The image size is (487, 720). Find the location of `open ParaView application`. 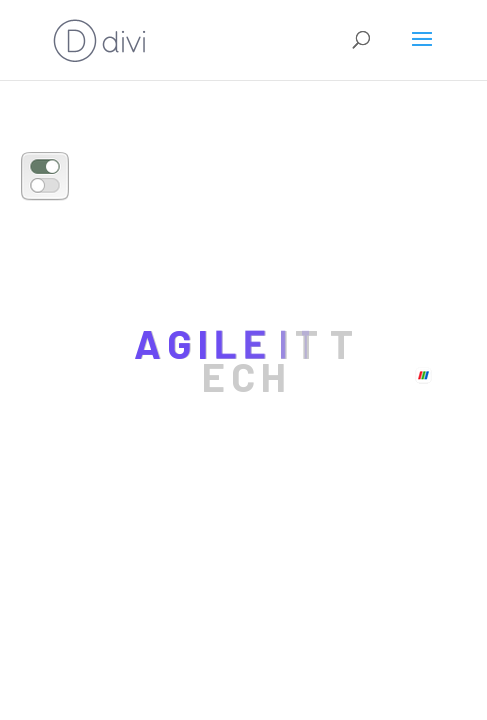

open ParaView application is located at coordinates (423, 375).